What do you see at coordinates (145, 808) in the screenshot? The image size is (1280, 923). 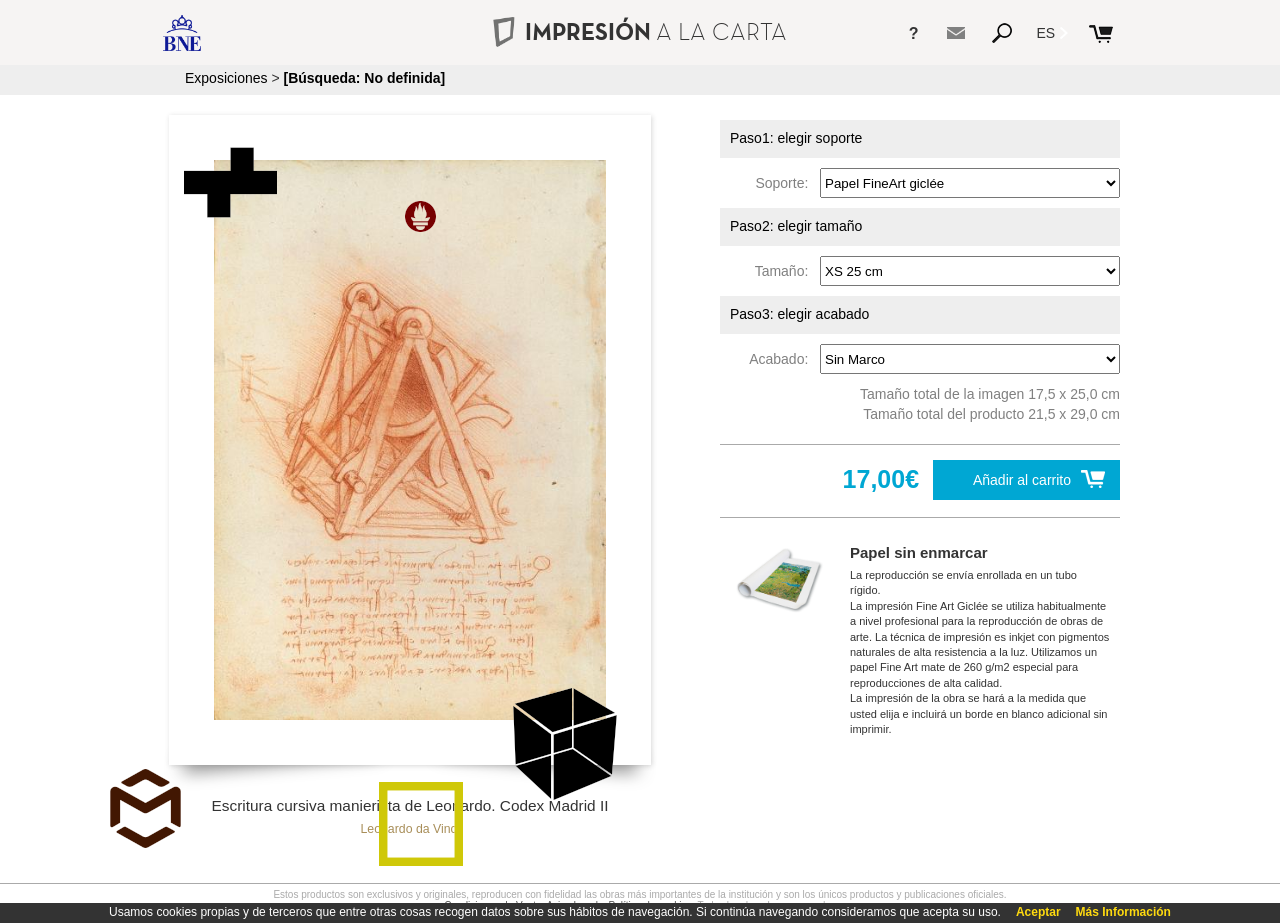 I see `mailtrap email testing service logo` at bounding box center [145, 808].